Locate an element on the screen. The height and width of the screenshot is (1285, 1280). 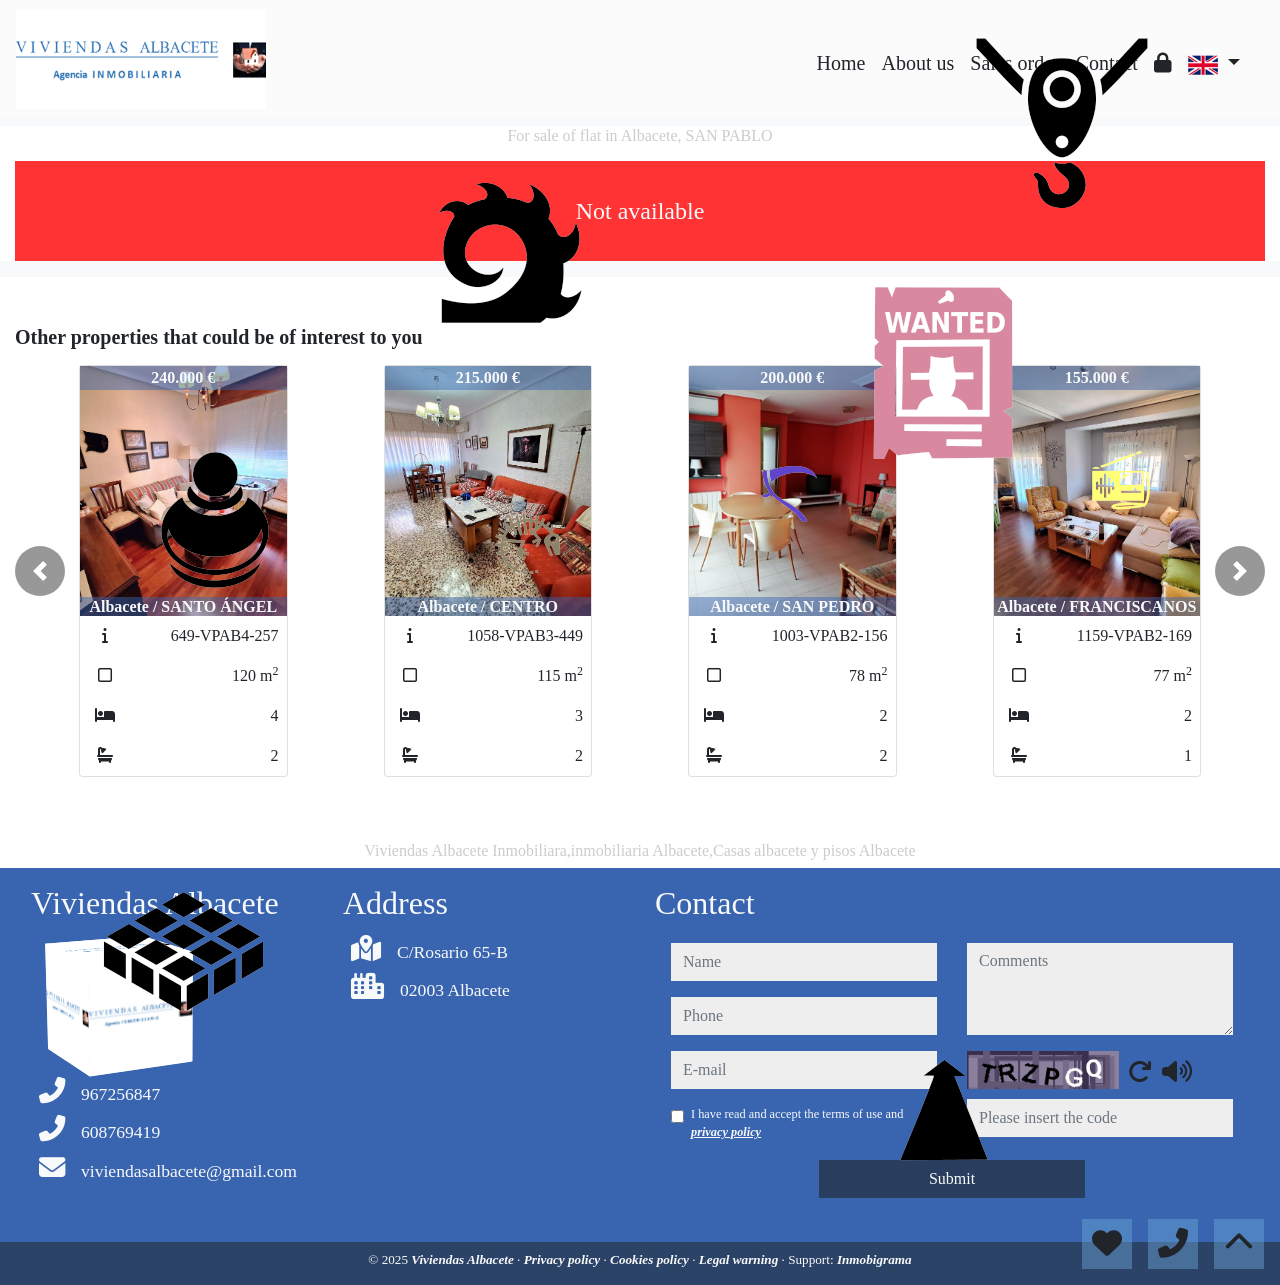
view bounty or wanted poster in game is located at coordinates (943, 373).